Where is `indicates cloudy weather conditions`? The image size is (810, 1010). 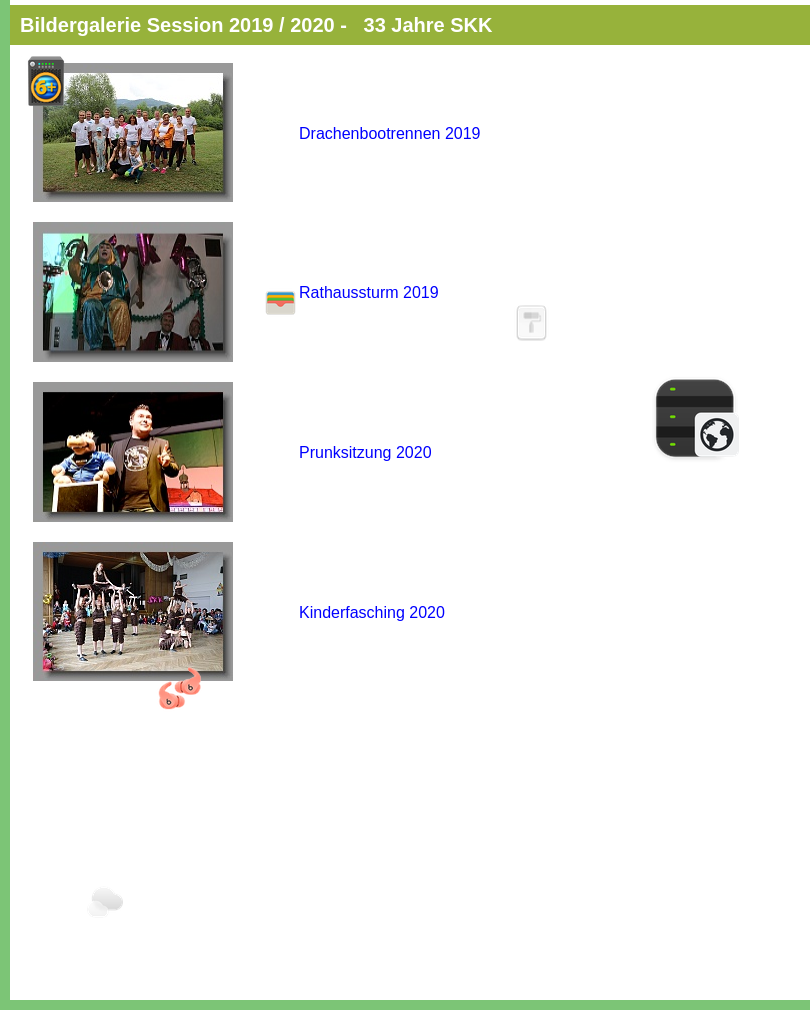 indicates cloudy weather conditions is located at coordinates (105, 902).